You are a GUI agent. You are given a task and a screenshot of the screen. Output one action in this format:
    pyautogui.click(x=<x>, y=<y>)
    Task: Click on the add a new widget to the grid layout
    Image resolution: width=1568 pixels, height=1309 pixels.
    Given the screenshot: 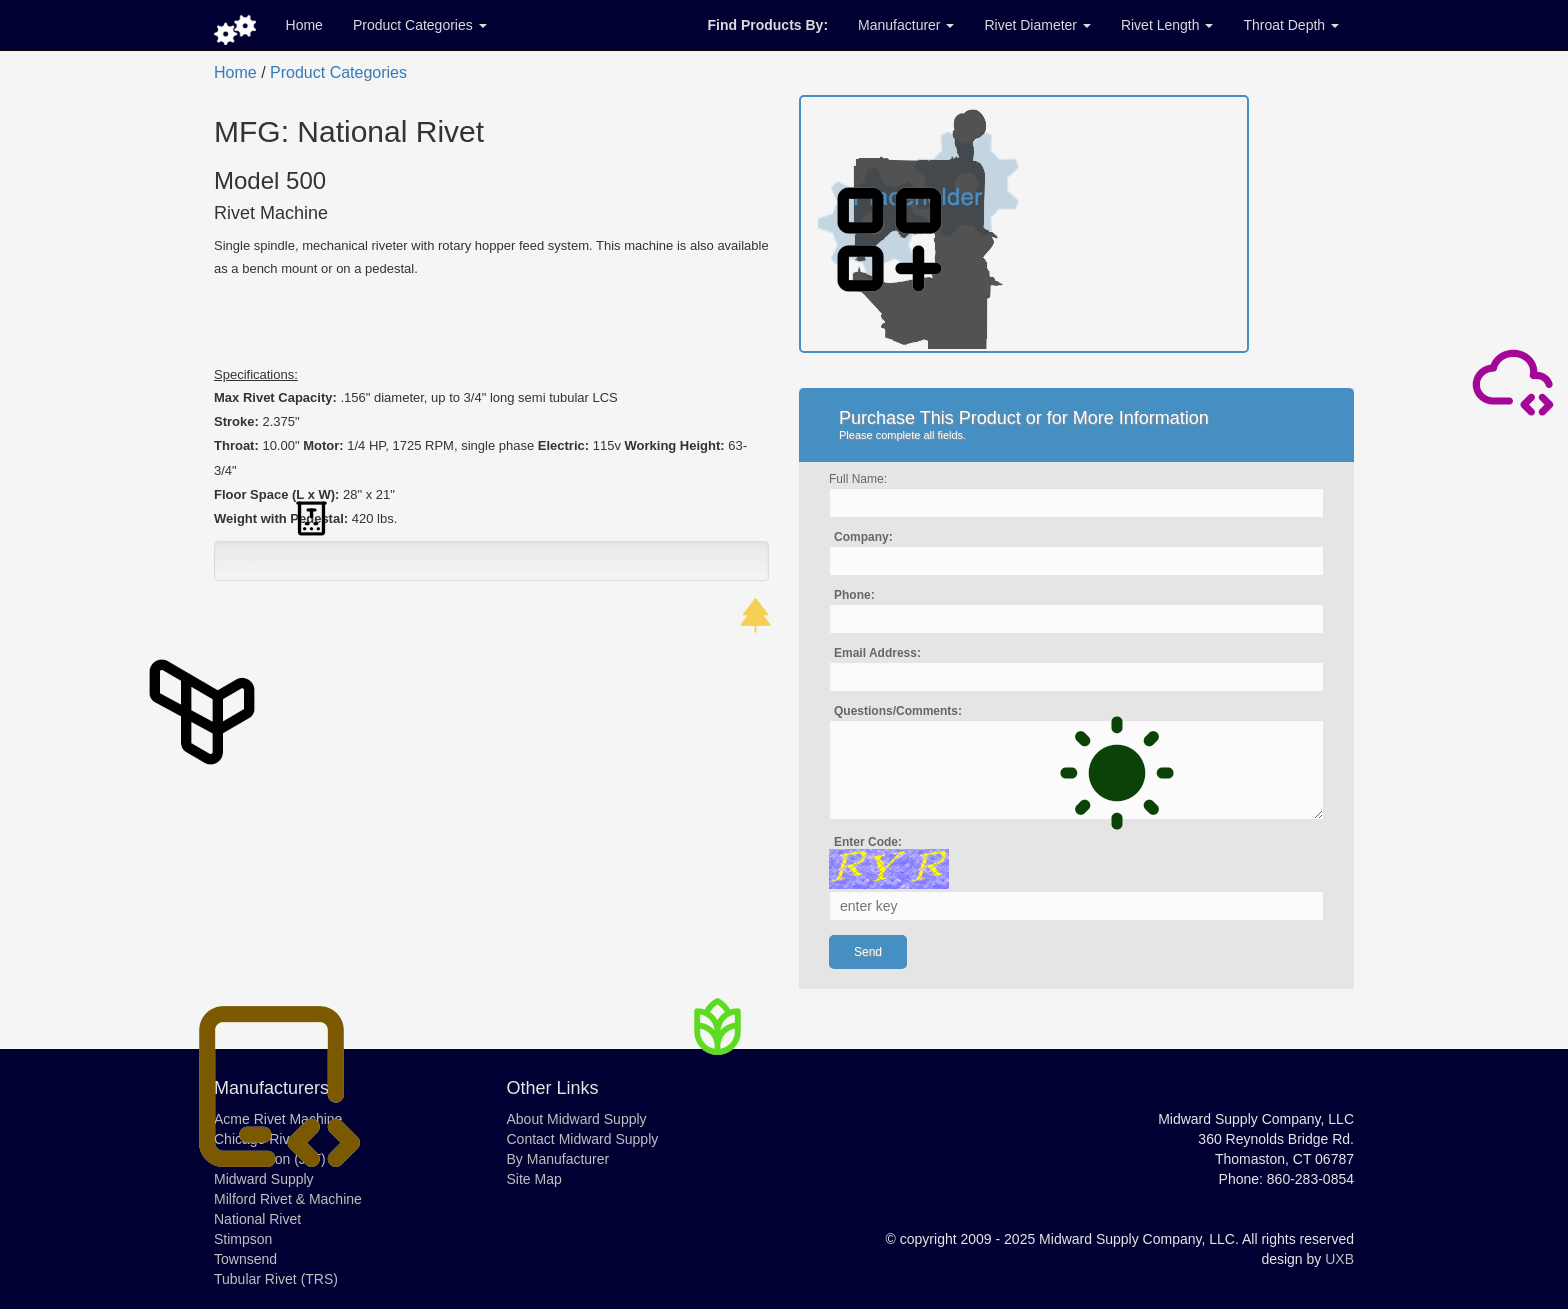 What is the action you would take?
    pyautogui.click(x=889, y=239)
    